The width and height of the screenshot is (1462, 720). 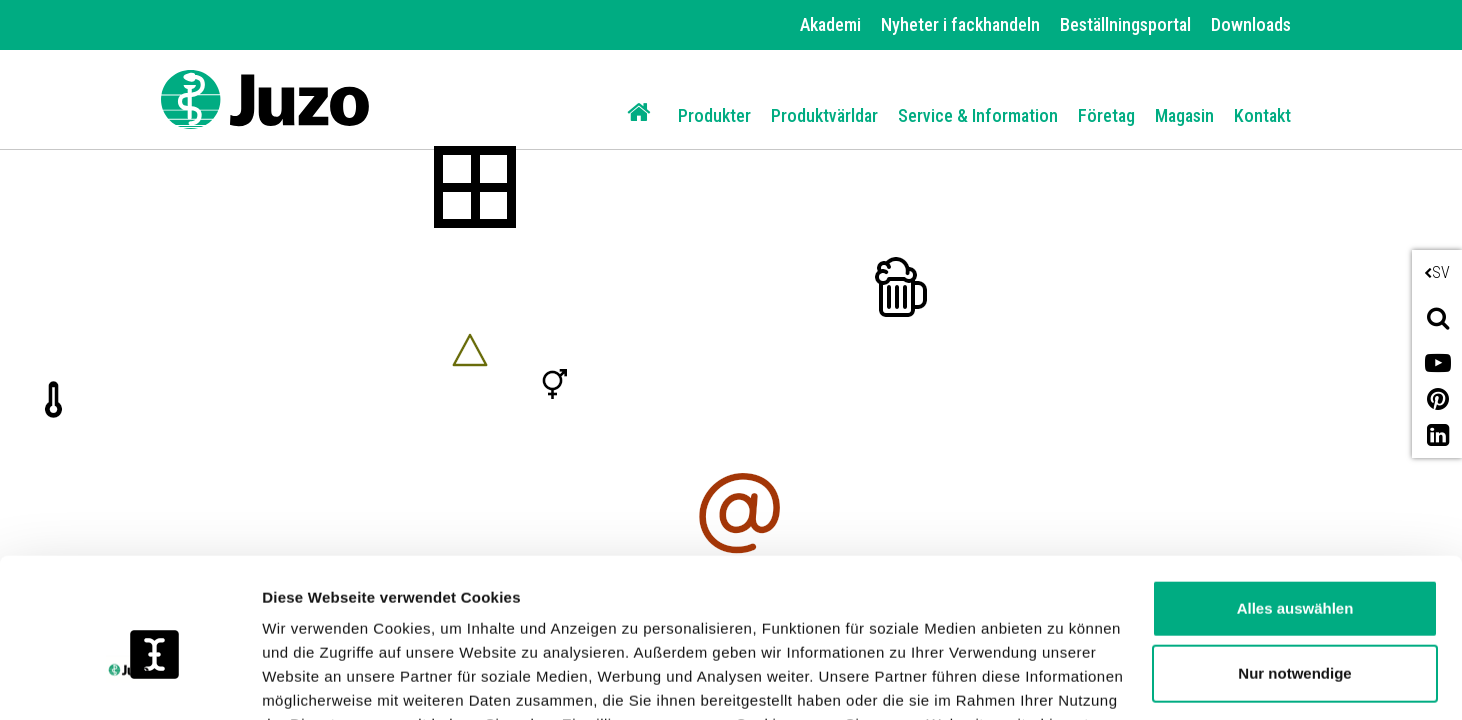 I want to click on text input field cursor indicator, so click(x=154, y=654).